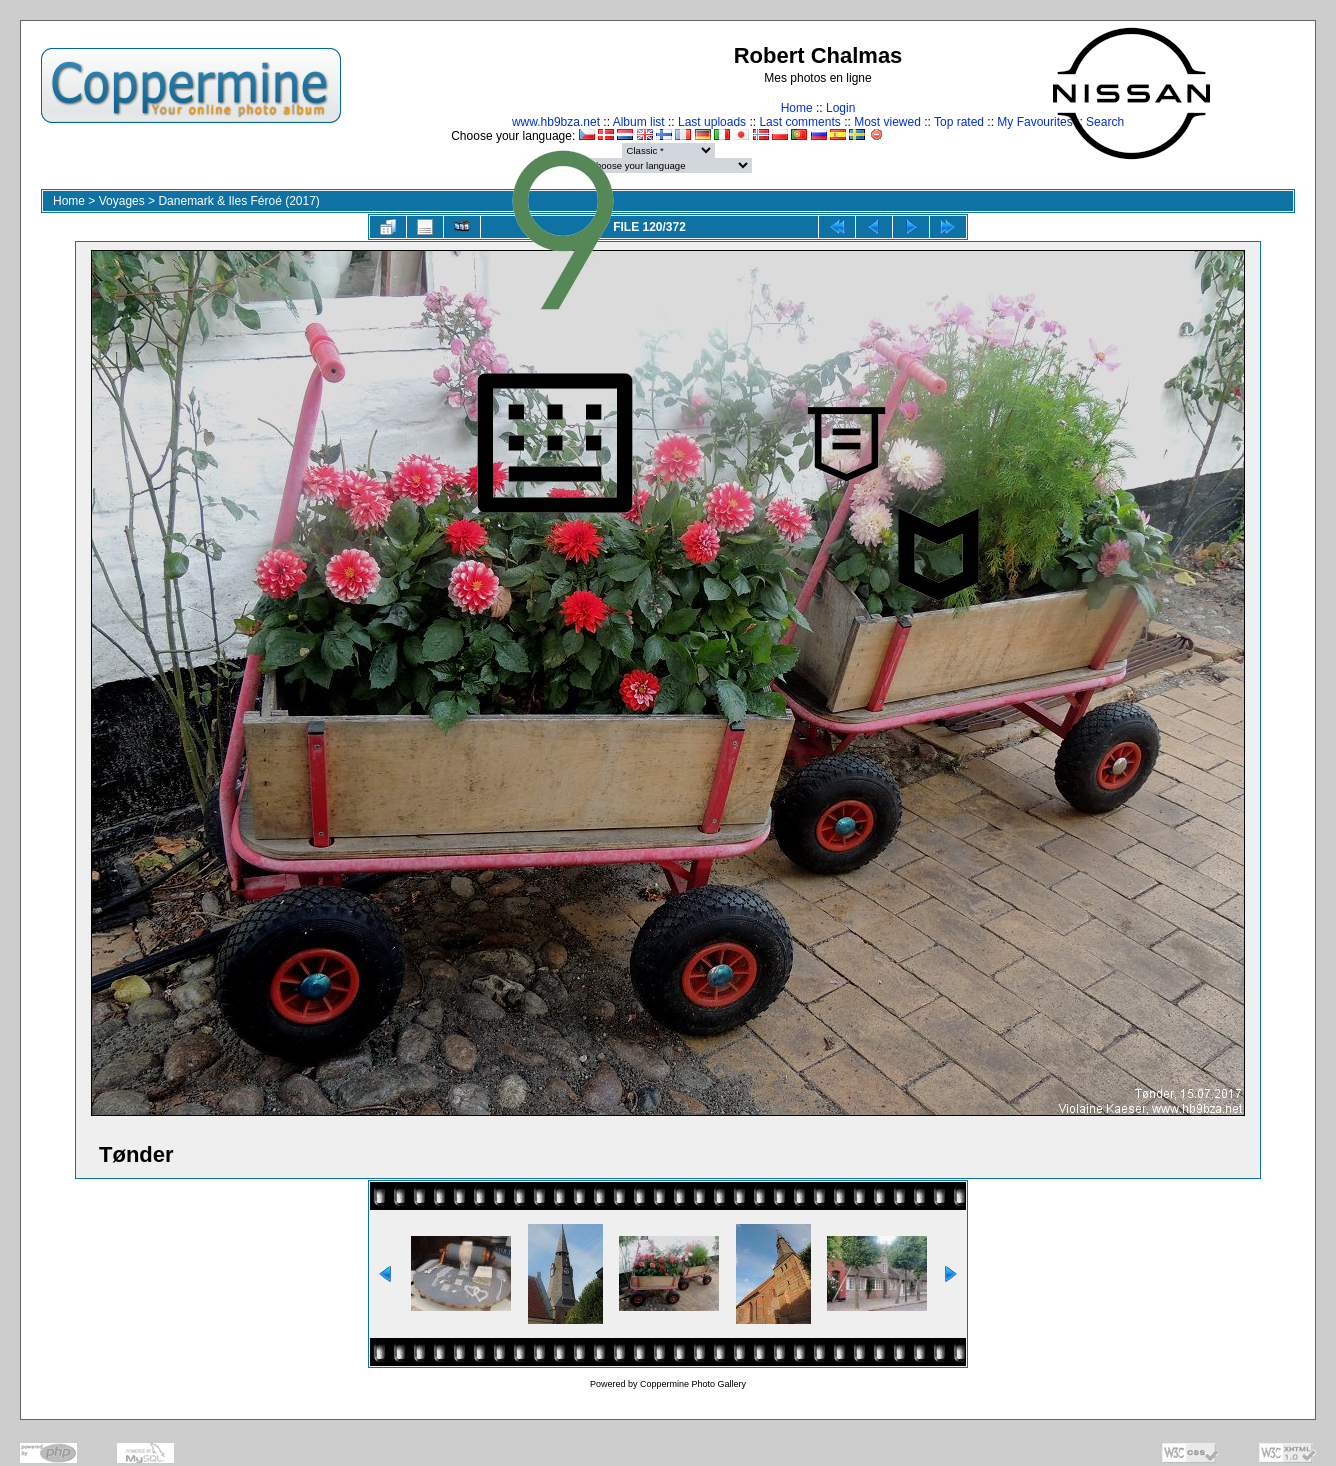 The width and height of the screenshot is (1336, 1466). What do you see at coordinates (1131, 93) in the screenshot?
I see `nissan brand logo` at bounding box center [1131, 93].